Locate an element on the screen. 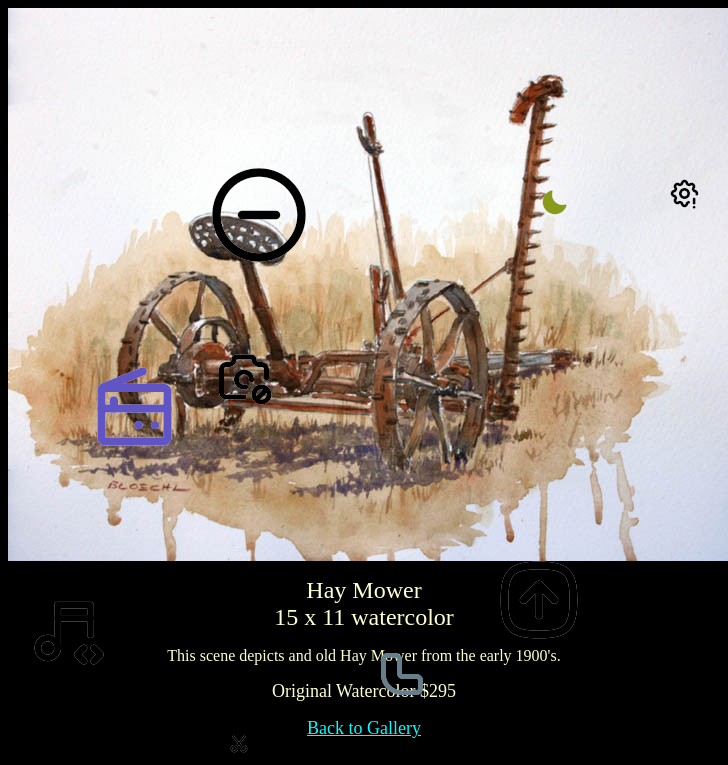 The image size is (728, 765). open radio or audio streaming app is located at coordinates (134, 408).